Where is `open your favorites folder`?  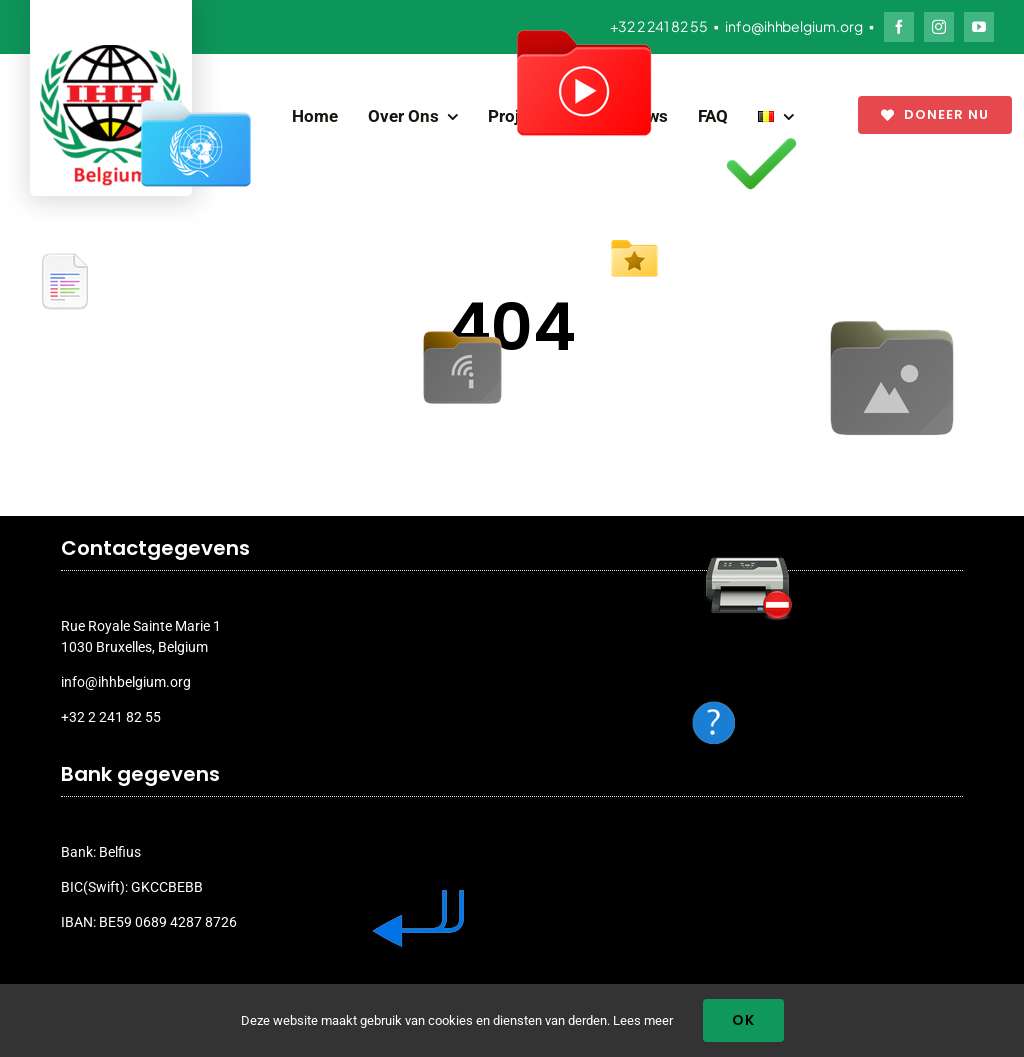
open your favorites folder is located at coordinates (634, 259).